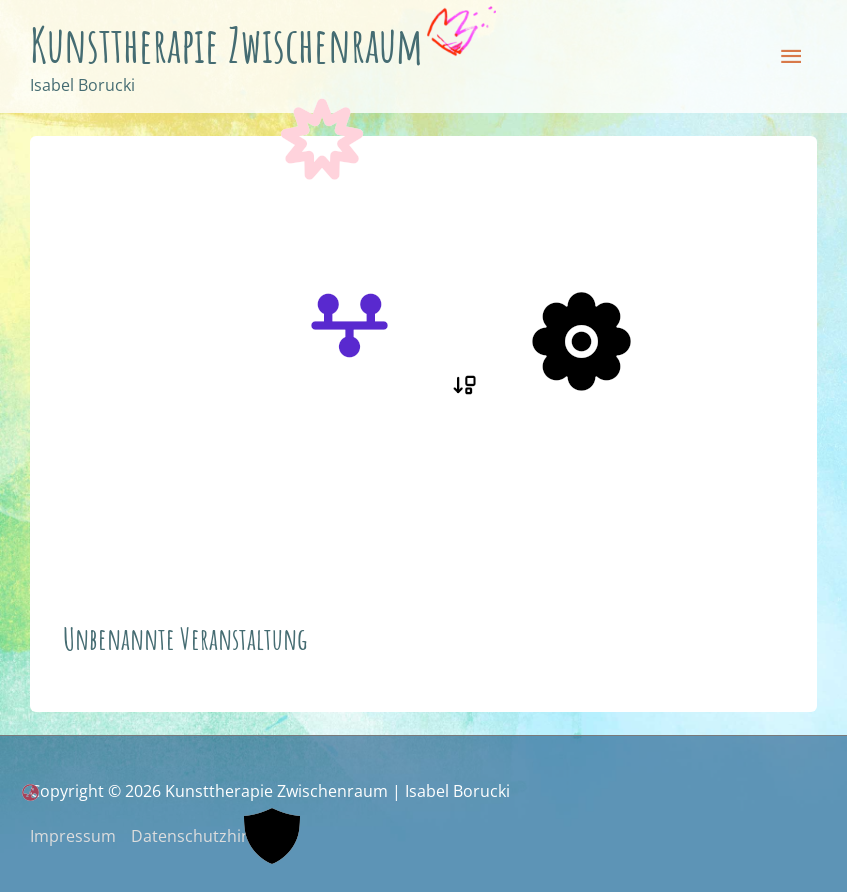 Image resolution: width=847 pixels, height=892 pixels. What do you see at coordinates (349, 325) in the screenshot?
I see `view timeline or chronological history` at bounding box center [349, 325].